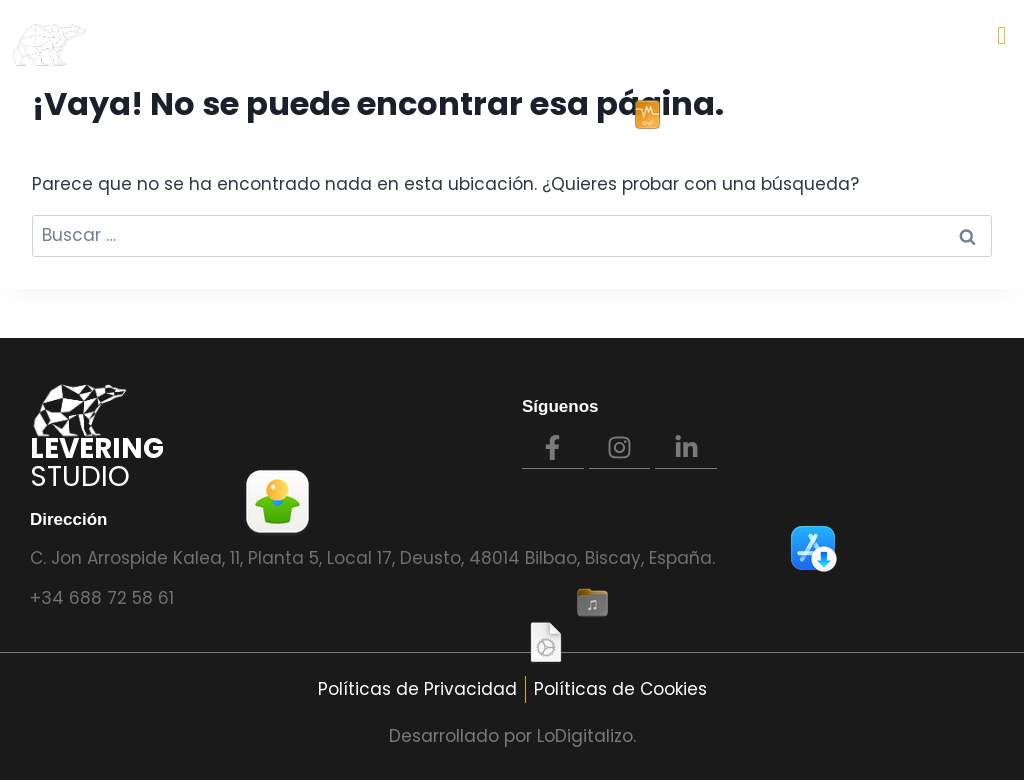  Describe the element at coordinates (592, 602) in the screenshot. I see `open your music folder` at that location.